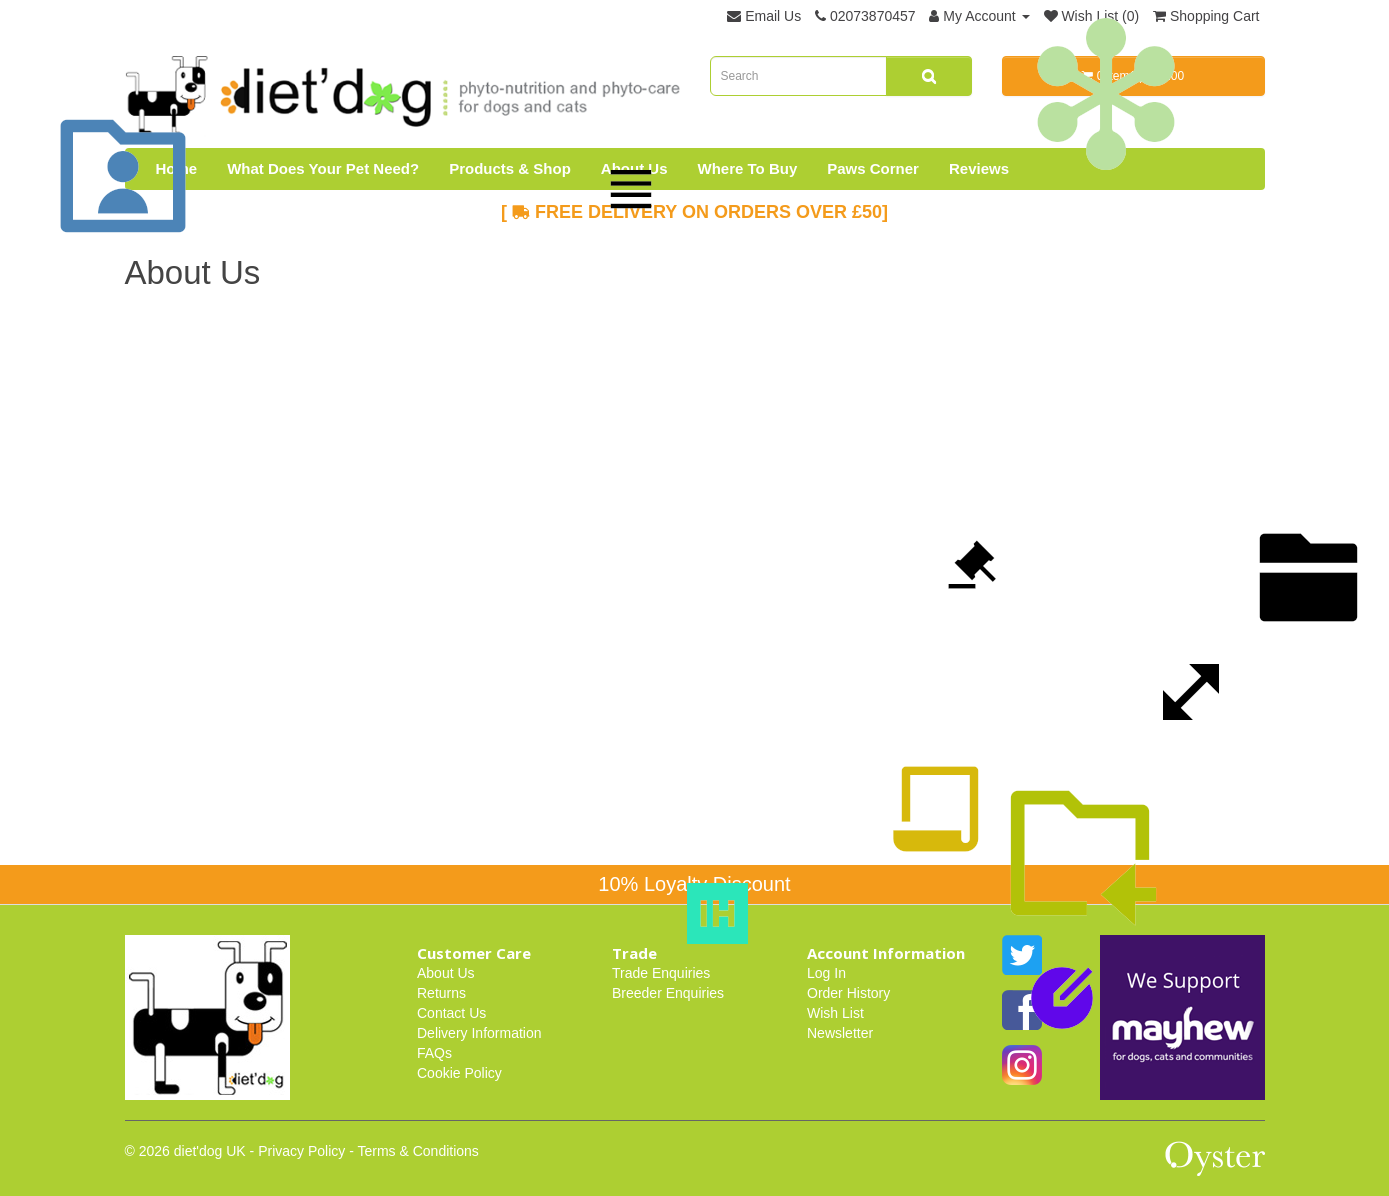 Image resolution: width=1389 pixels, height=1196 pixels. I want to click on open folder to view files, so click(1308, 577).